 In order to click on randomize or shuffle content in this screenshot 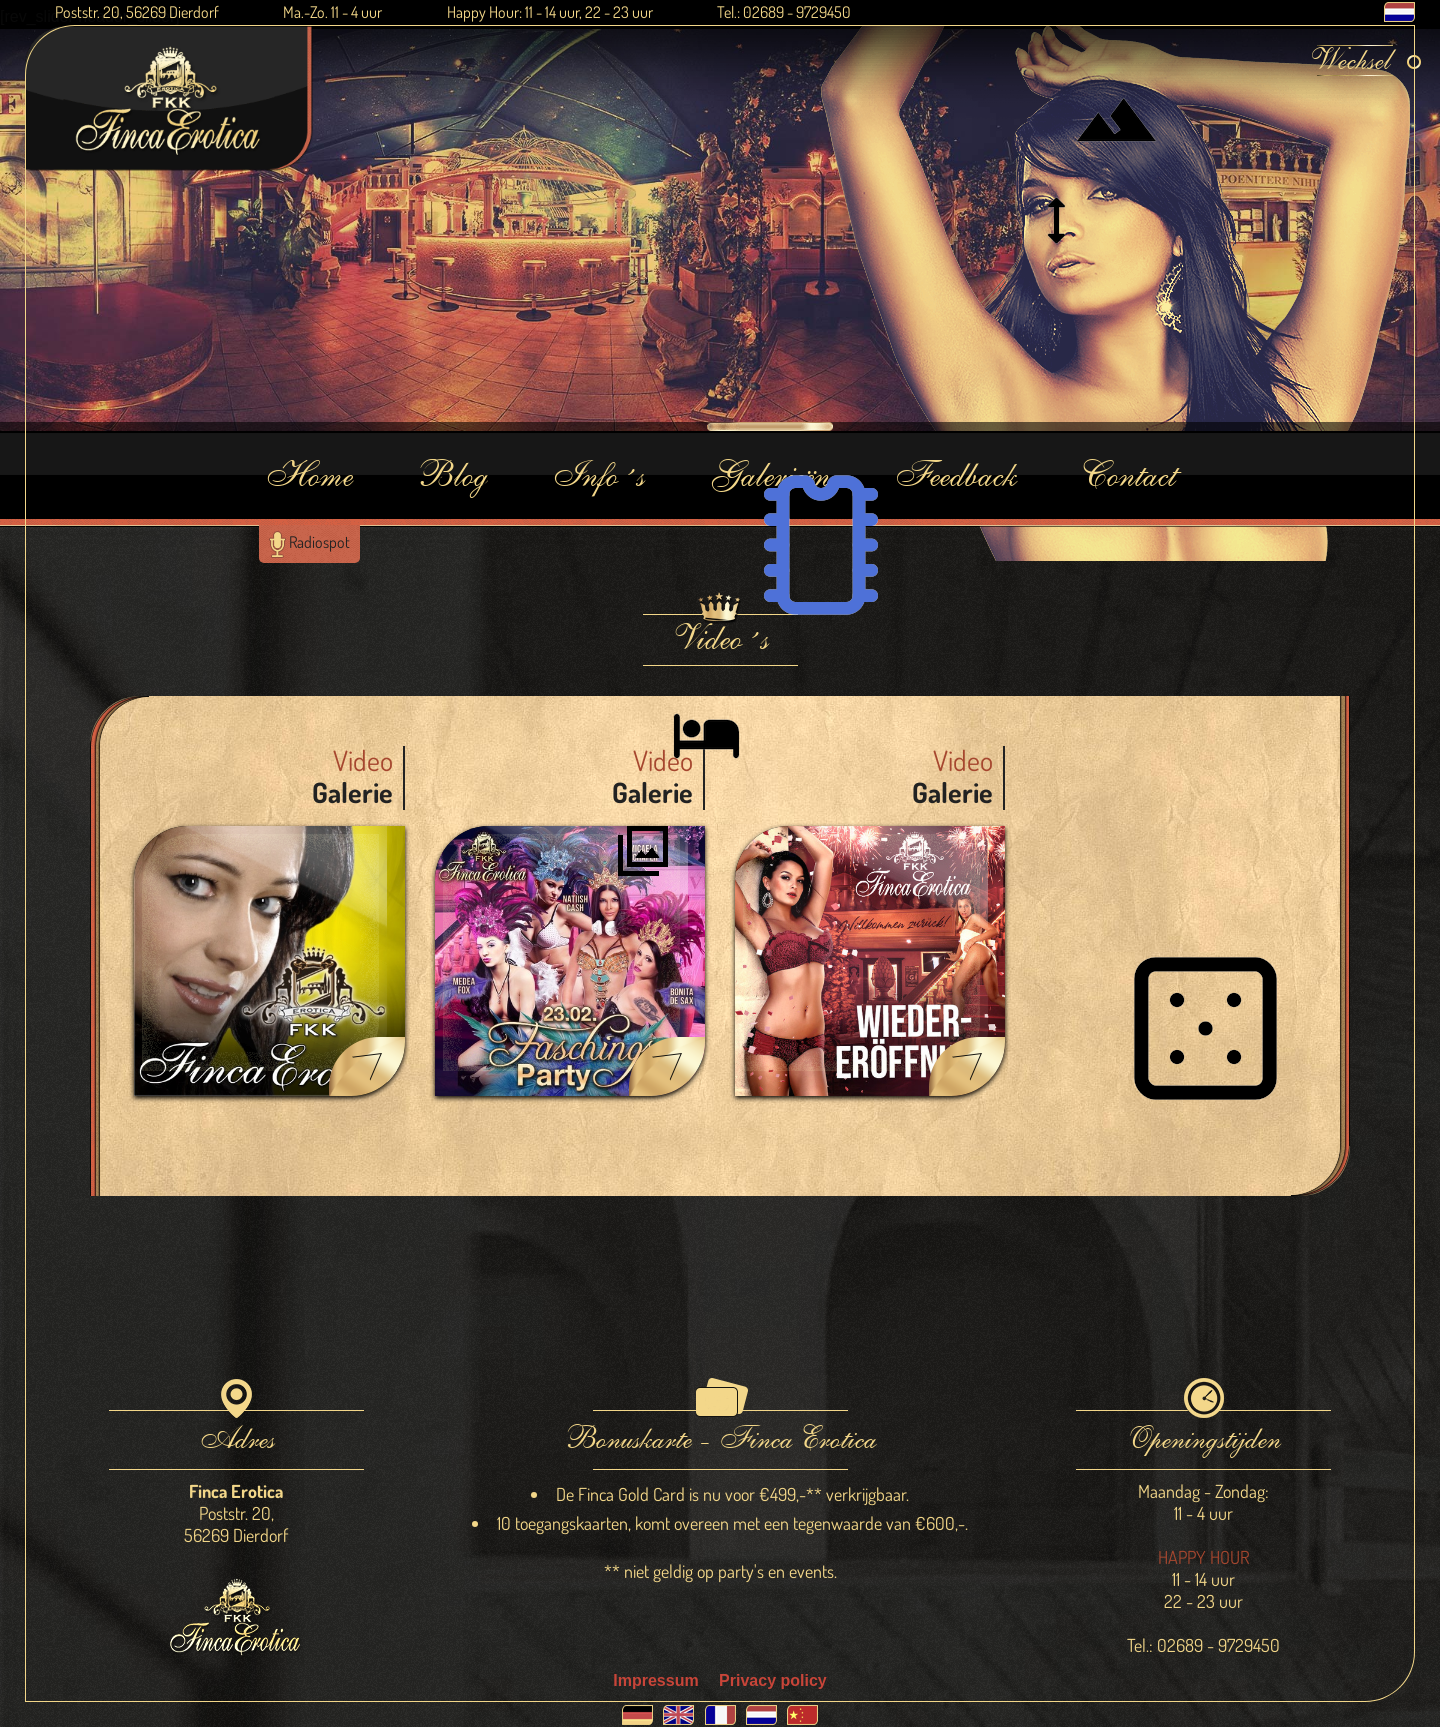, I will do `click(1205, 1028)`.